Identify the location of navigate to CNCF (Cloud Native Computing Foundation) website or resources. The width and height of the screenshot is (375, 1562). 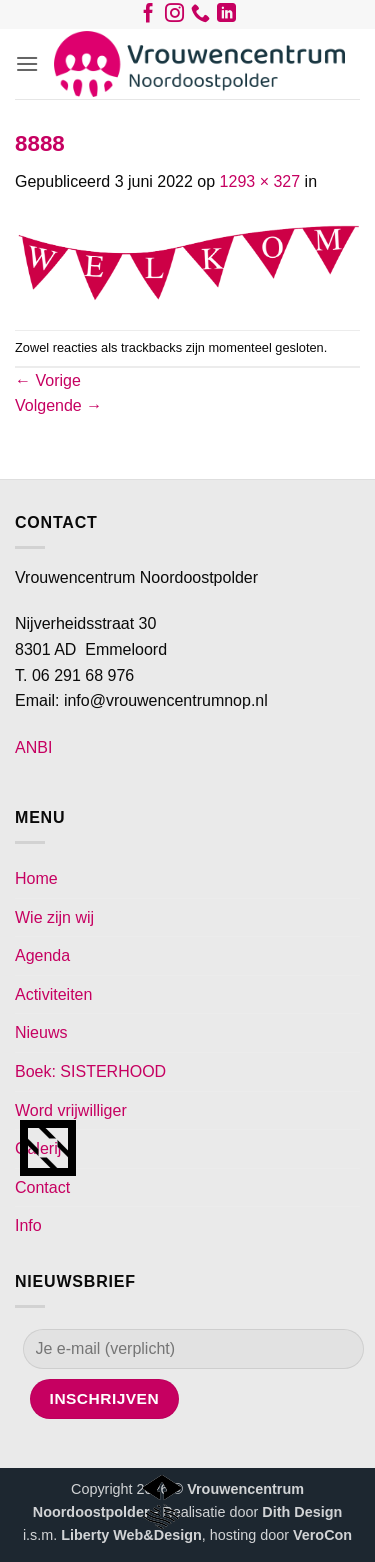
(48, 1148).